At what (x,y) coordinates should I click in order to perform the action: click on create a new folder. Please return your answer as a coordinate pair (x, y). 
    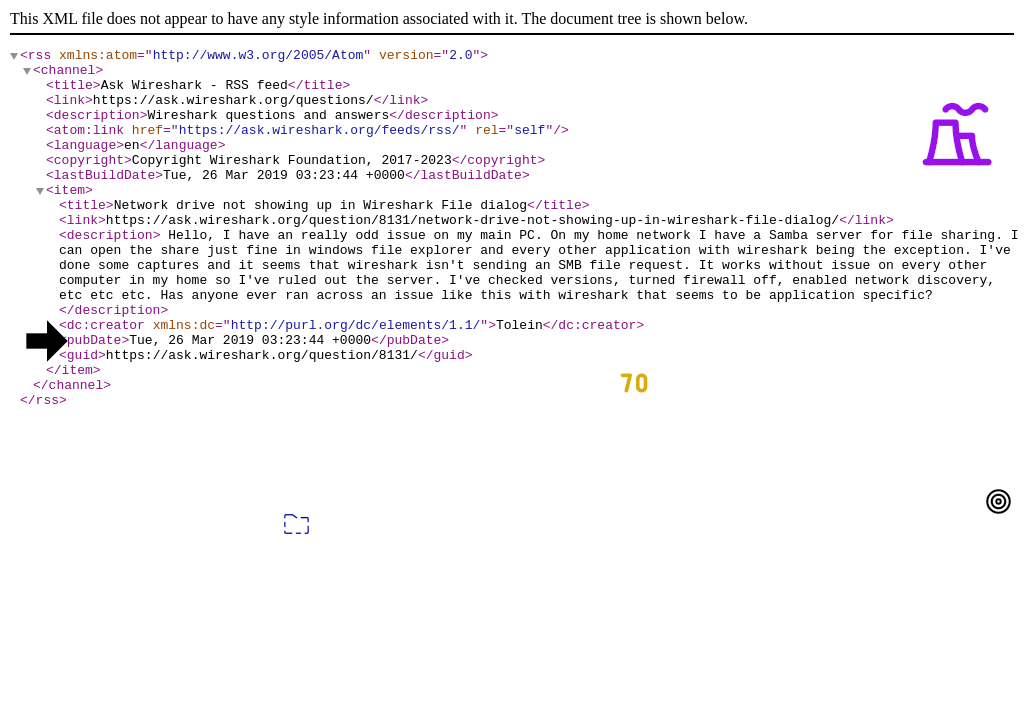
    Looking at the image, I should click on (296, 523).